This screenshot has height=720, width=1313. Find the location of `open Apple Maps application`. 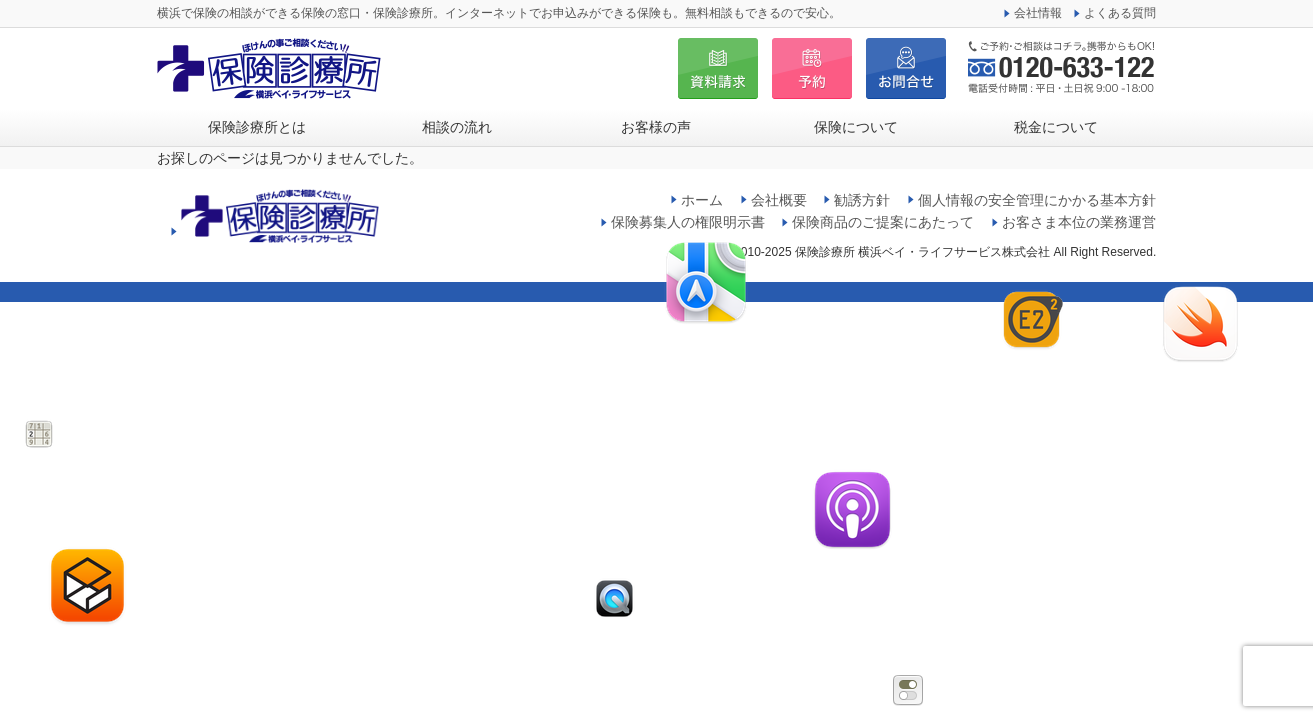

open Apple Maps application is located at coordinates (706, 282).